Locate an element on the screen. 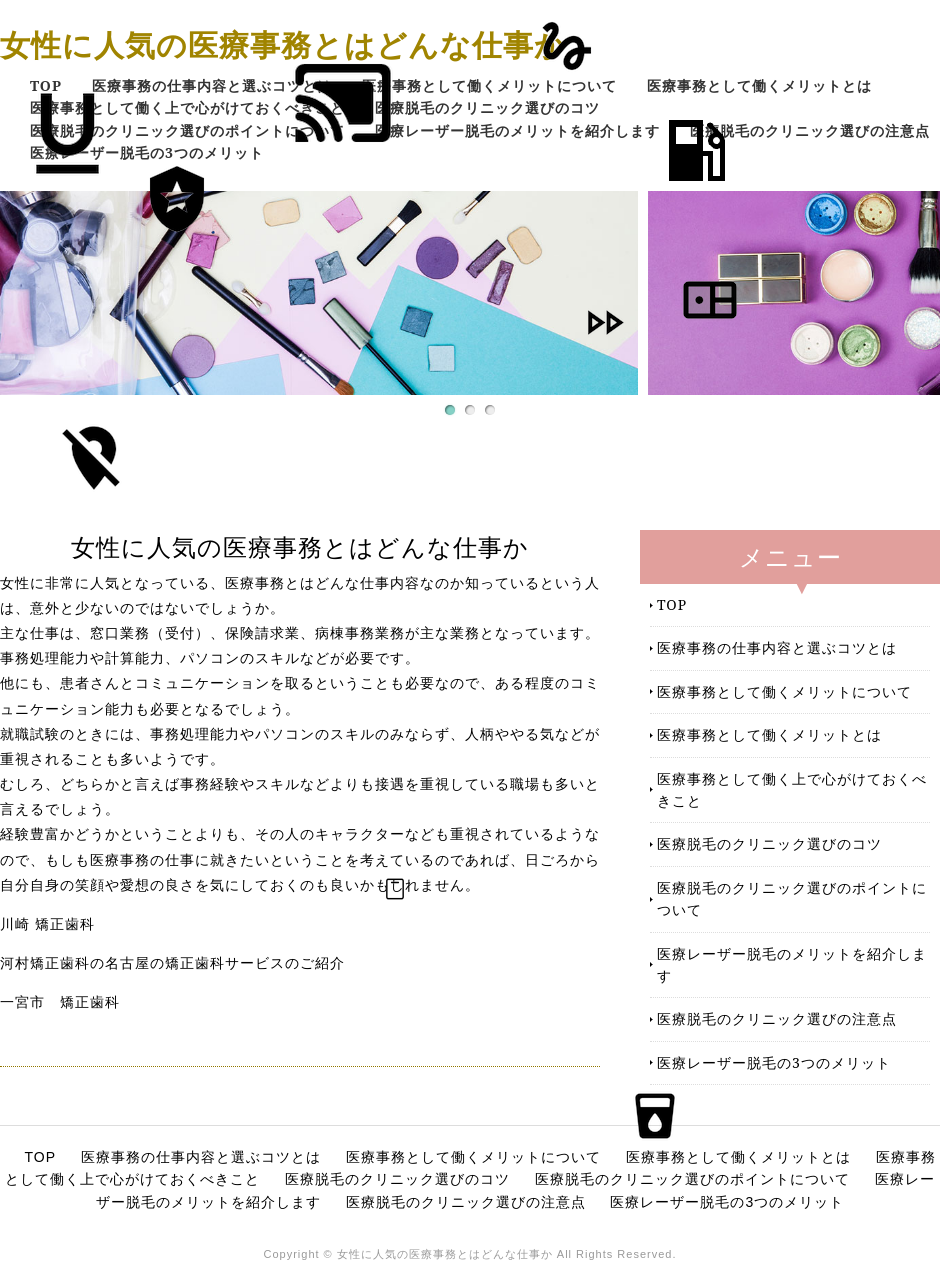 The image size is (940, 1271). access gesture controls or settings is located at coordinates (567, 46).